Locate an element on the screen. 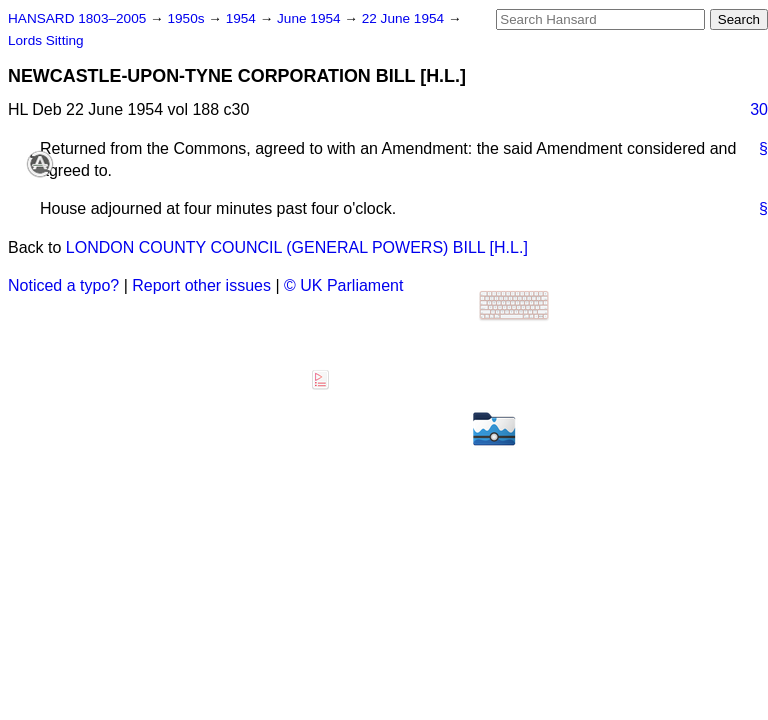 This screenshot has width=768, height=720. an mpegurl audio playlist file is located at coordinates (320, 379).